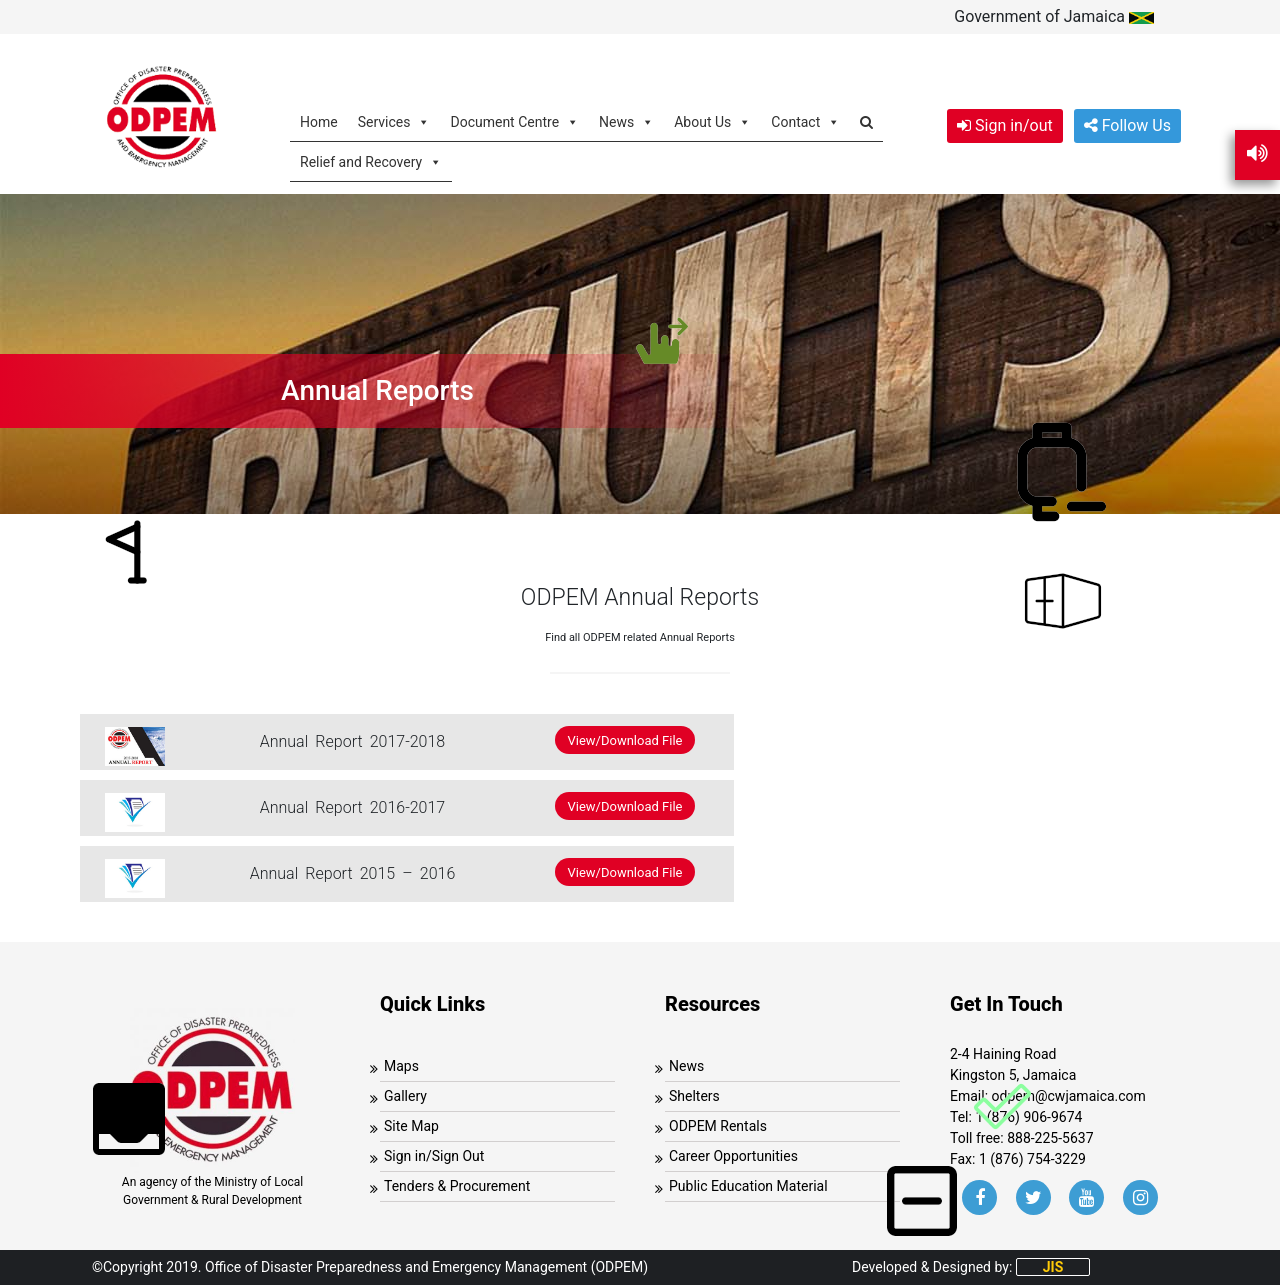 This screenshot has height=1285, width=1280. What do you see at coordinates (1063, 601) in the screenshot?
I see `view shipping or freight details` at bounding box center [1063, 601].